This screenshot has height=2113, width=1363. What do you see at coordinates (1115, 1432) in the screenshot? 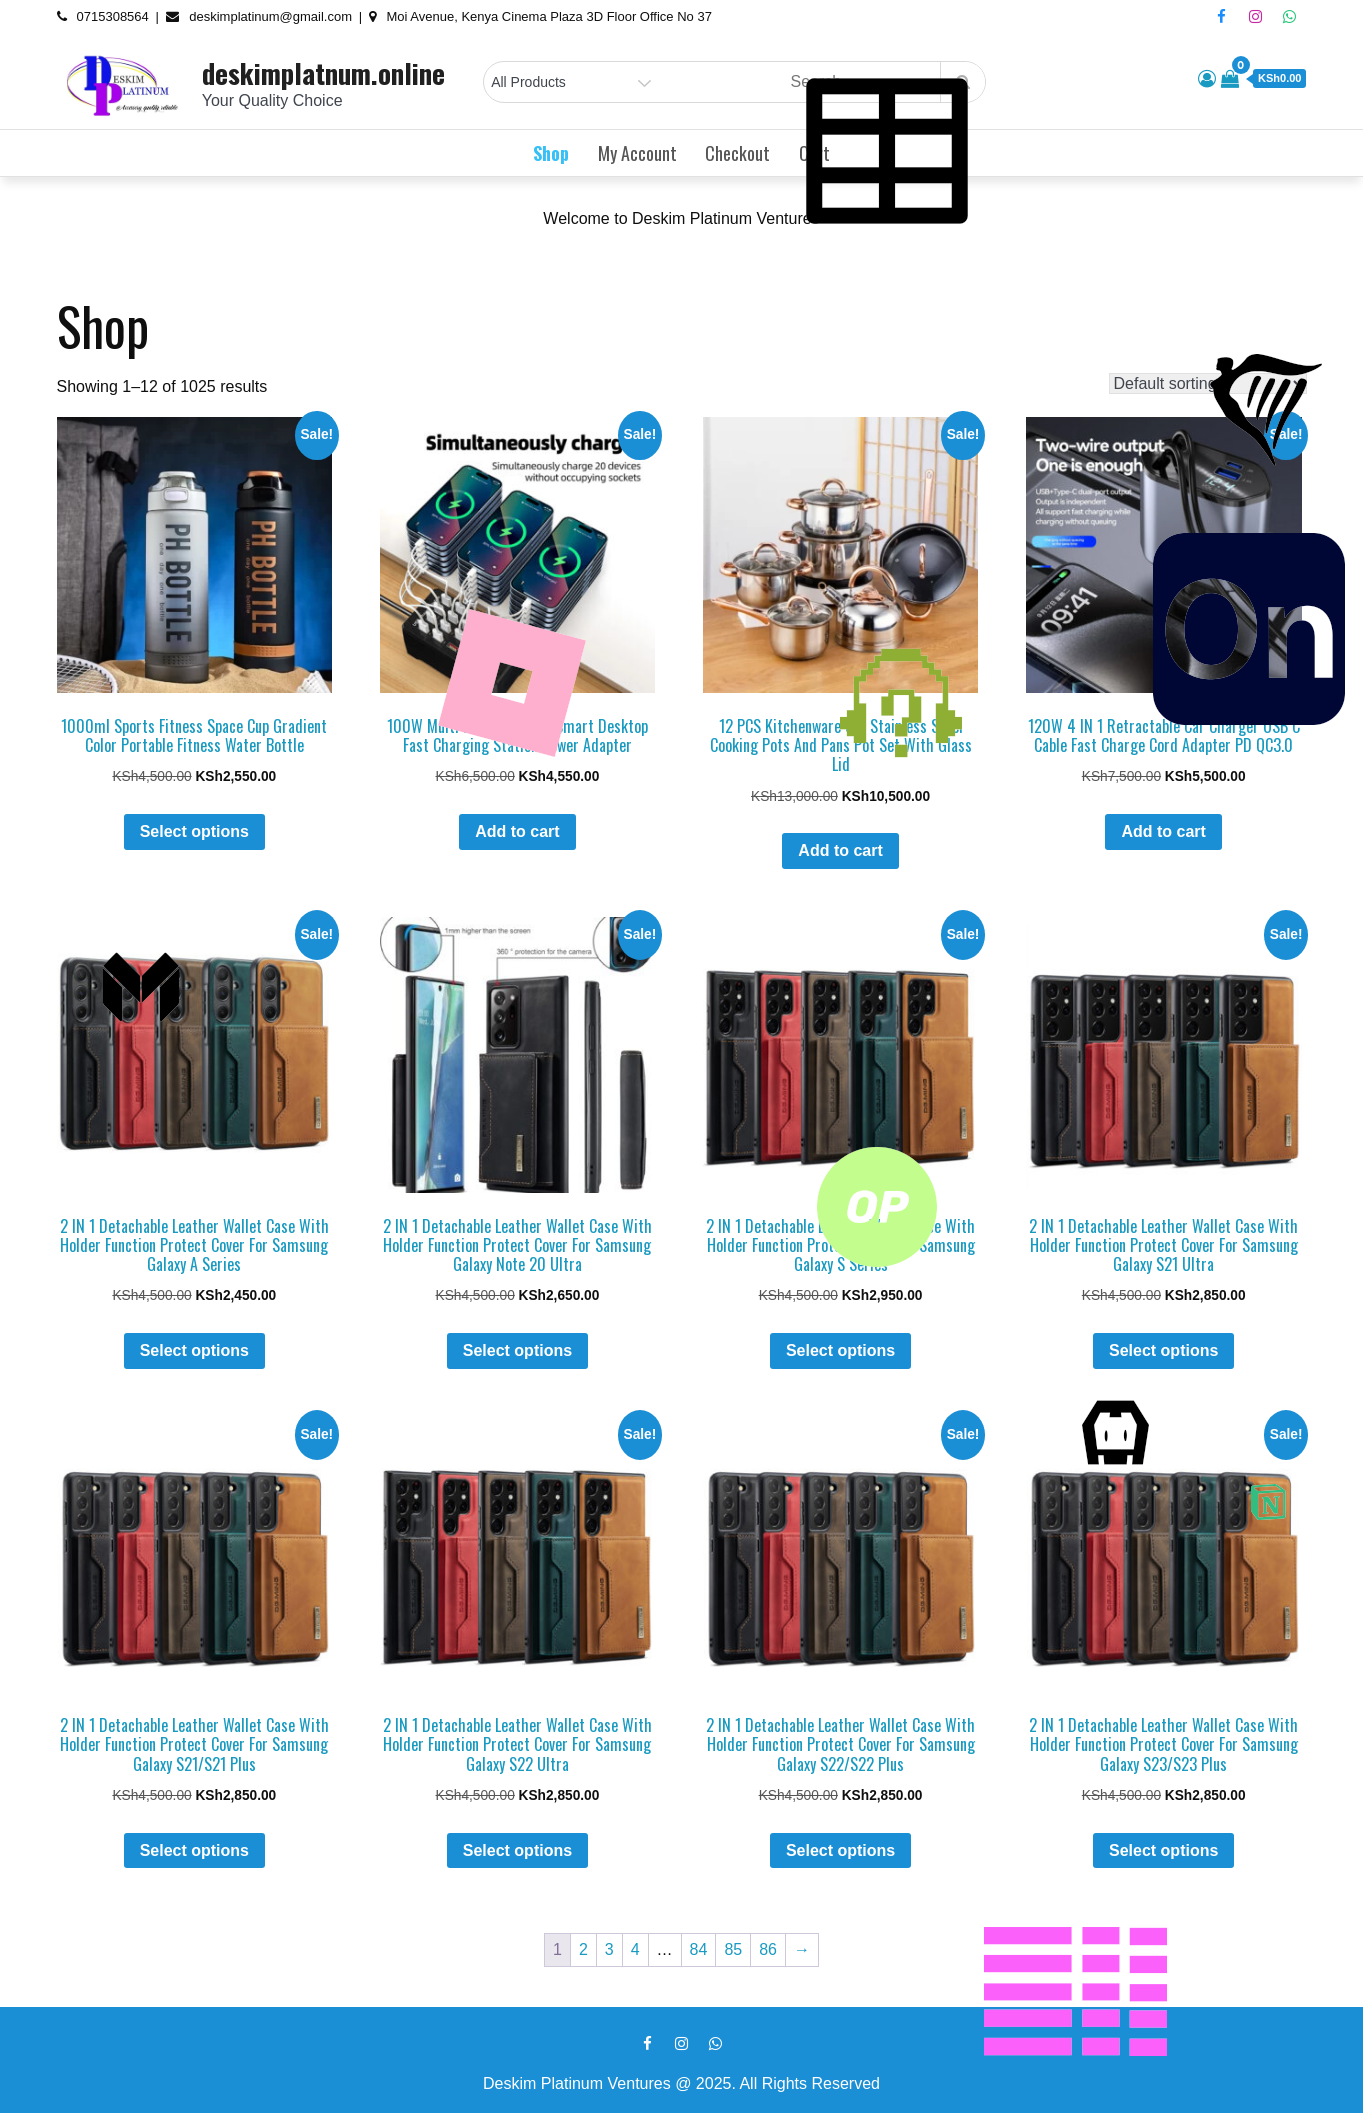
I see `apache cordova framework logo` at bounding box center [1115, 1432].